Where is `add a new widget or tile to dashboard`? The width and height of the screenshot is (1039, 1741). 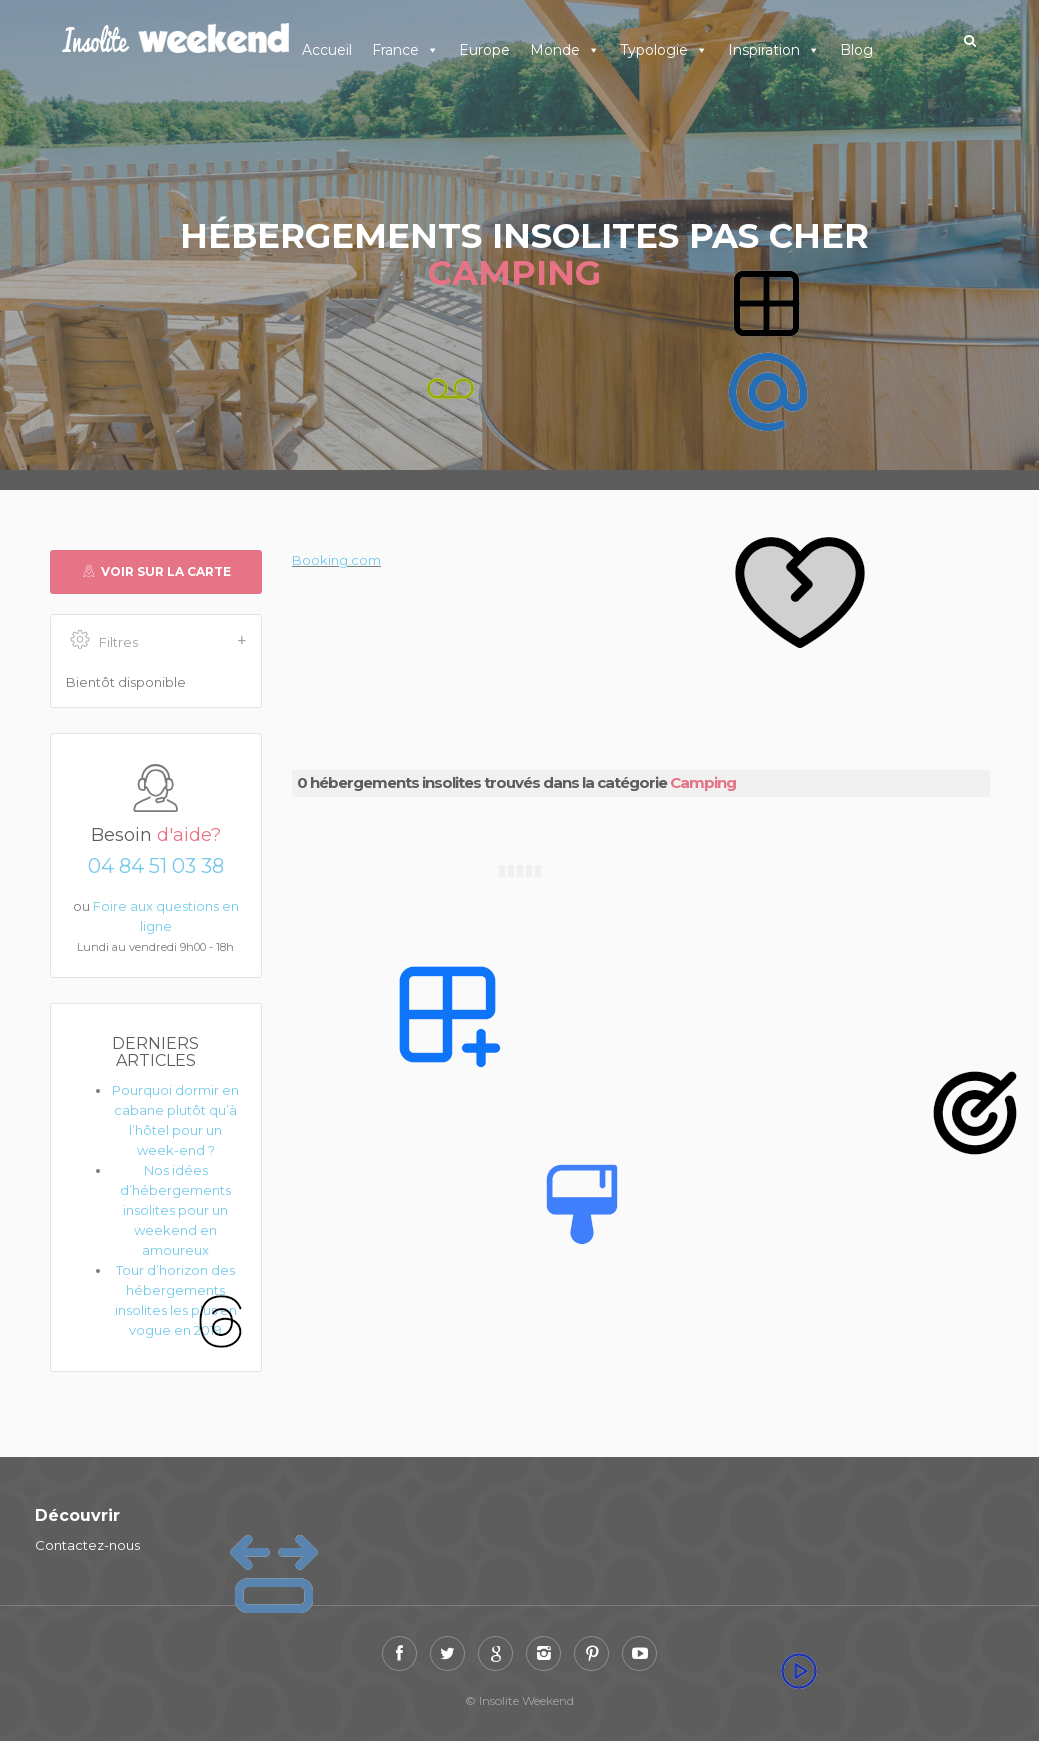
add a new widget or tile to dashboard is located at coordinates (447, 1014).